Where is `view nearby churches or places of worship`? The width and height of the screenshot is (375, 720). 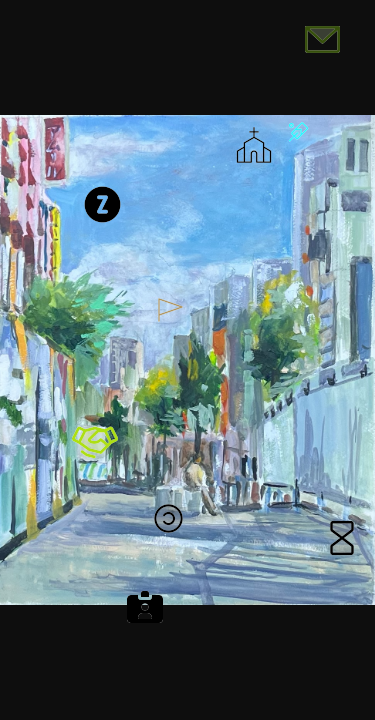 view nearby churches or places of worship is located at coordinates (254, 147).